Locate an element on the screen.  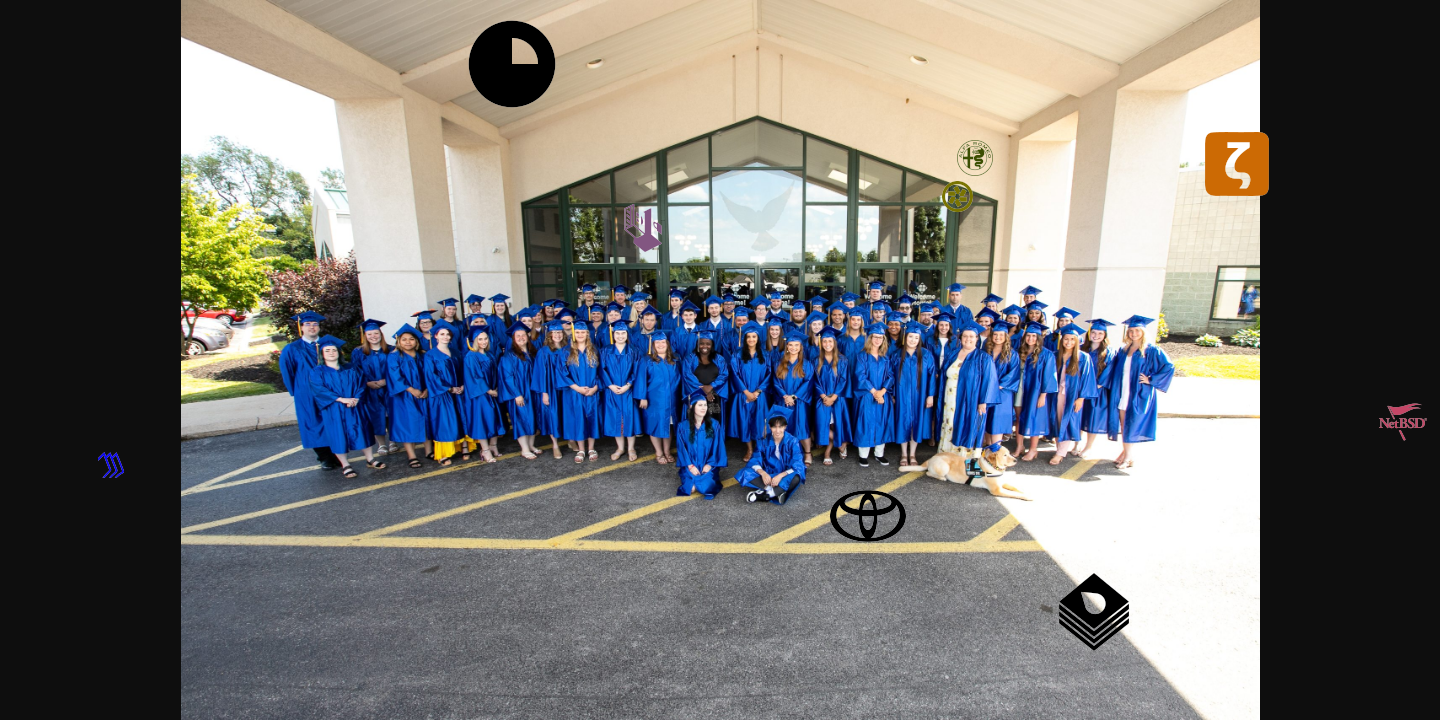
tails operating system logo is located at coordinates (643, 228).